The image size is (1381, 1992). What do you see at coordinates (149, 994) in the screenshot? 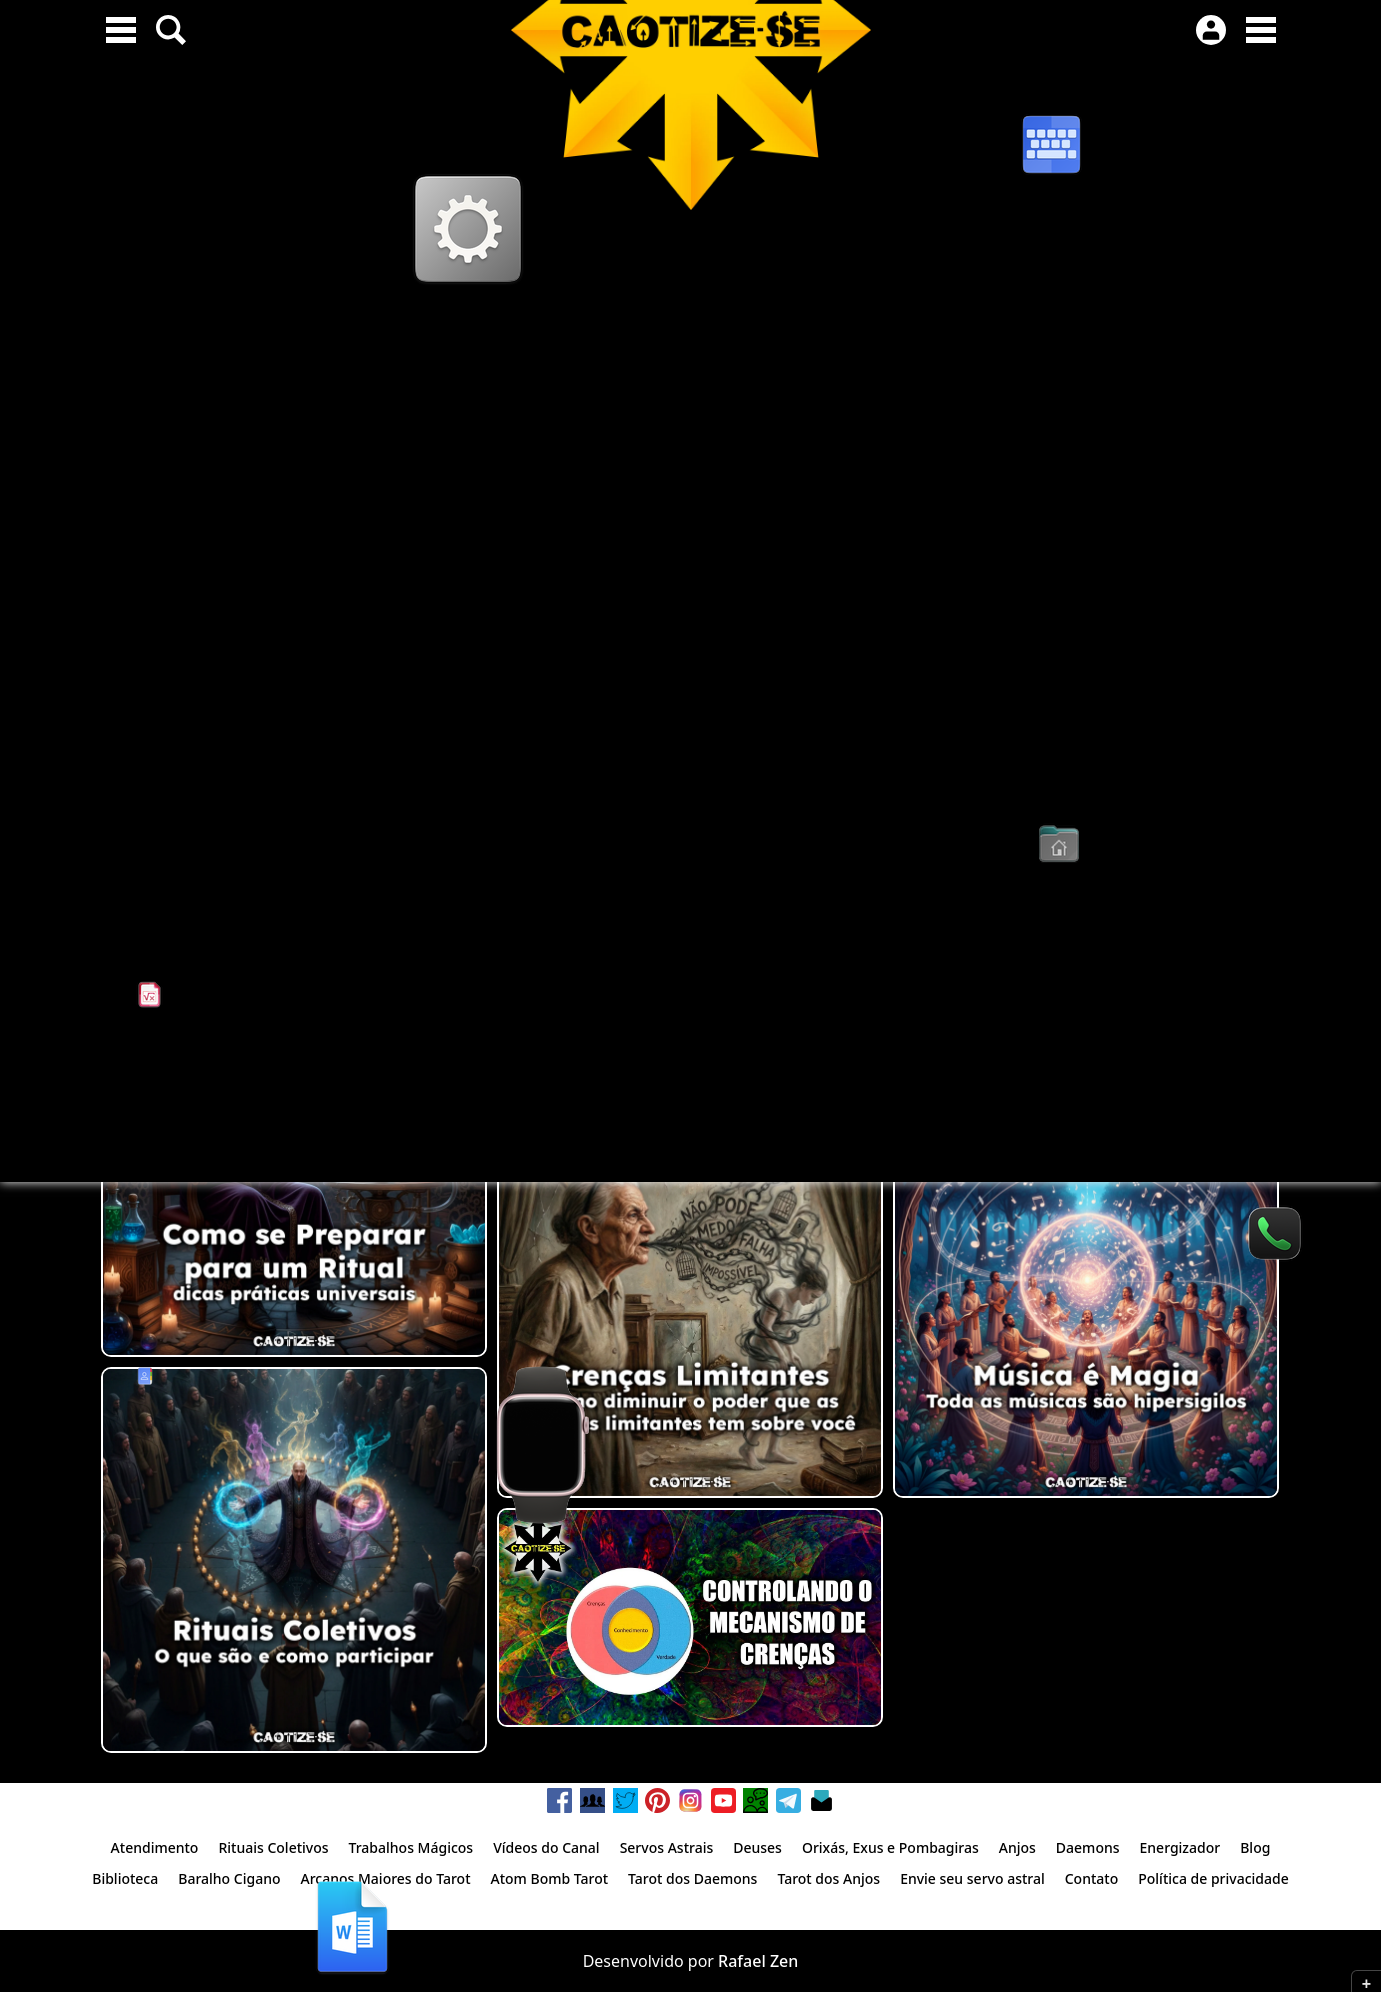
I see `open a formula template file` at bounding box center [149, 994].